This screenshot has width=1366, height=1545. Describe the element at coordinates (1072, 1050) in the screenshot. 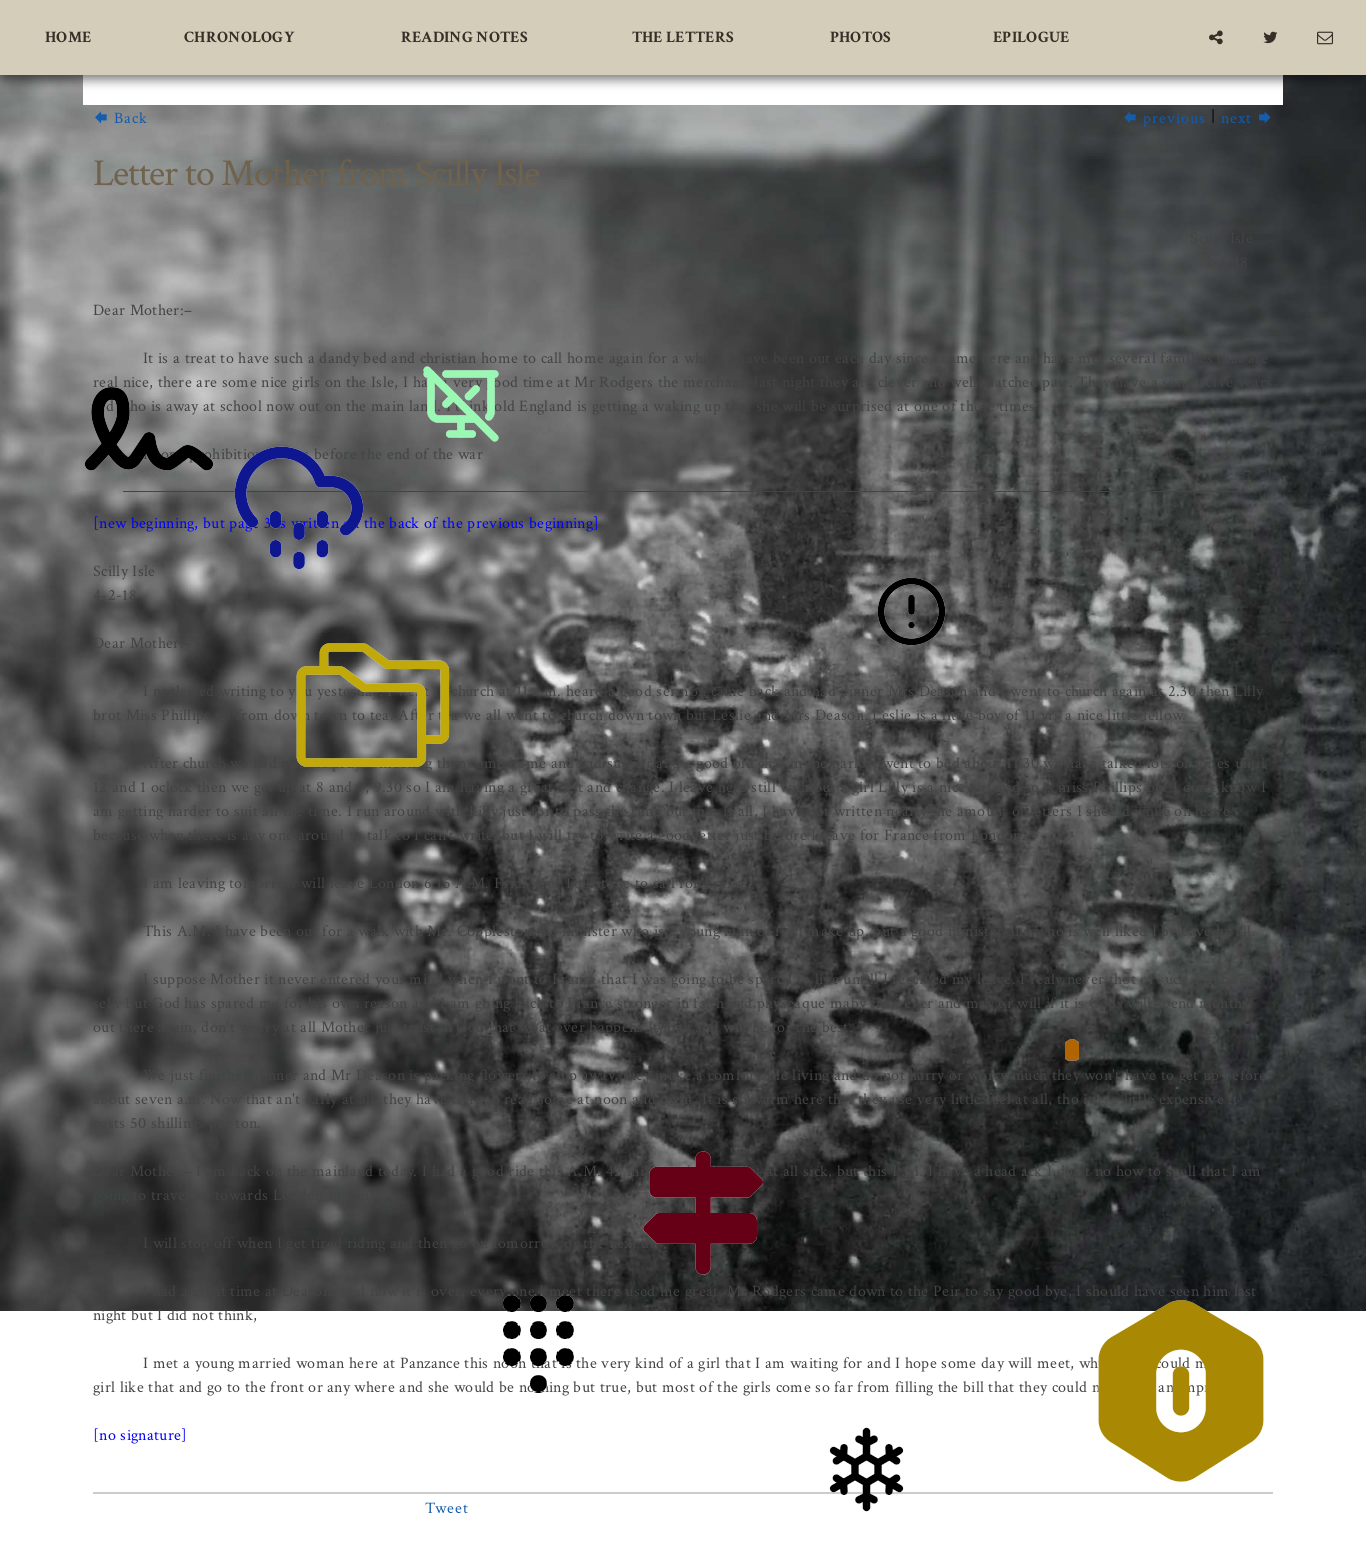

I see `indicates full battery charge status` at that location.